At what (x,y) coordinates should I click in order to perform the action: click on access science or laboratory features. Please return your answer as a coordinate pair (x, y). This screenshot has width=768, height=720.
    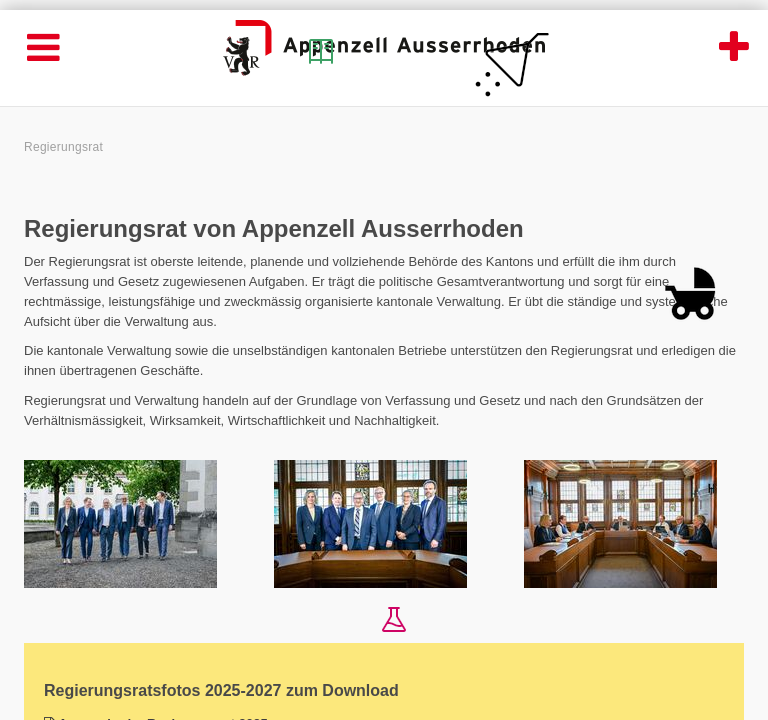
    Looking at the image, I should click on (394, 620).